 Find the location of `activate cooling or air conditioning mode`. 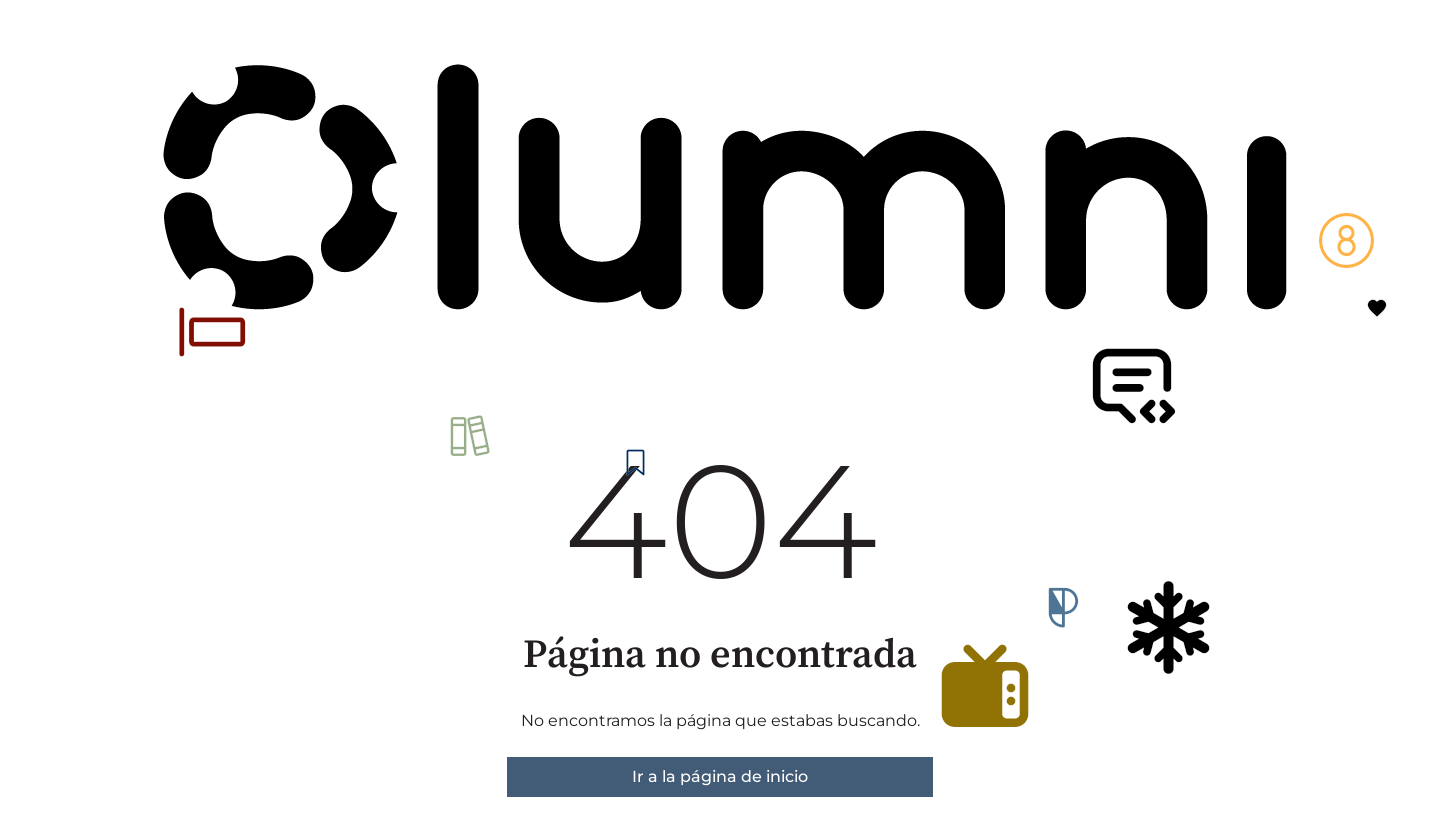

activate cooling or air conditioning mode is located at coordinates (1168, 627).